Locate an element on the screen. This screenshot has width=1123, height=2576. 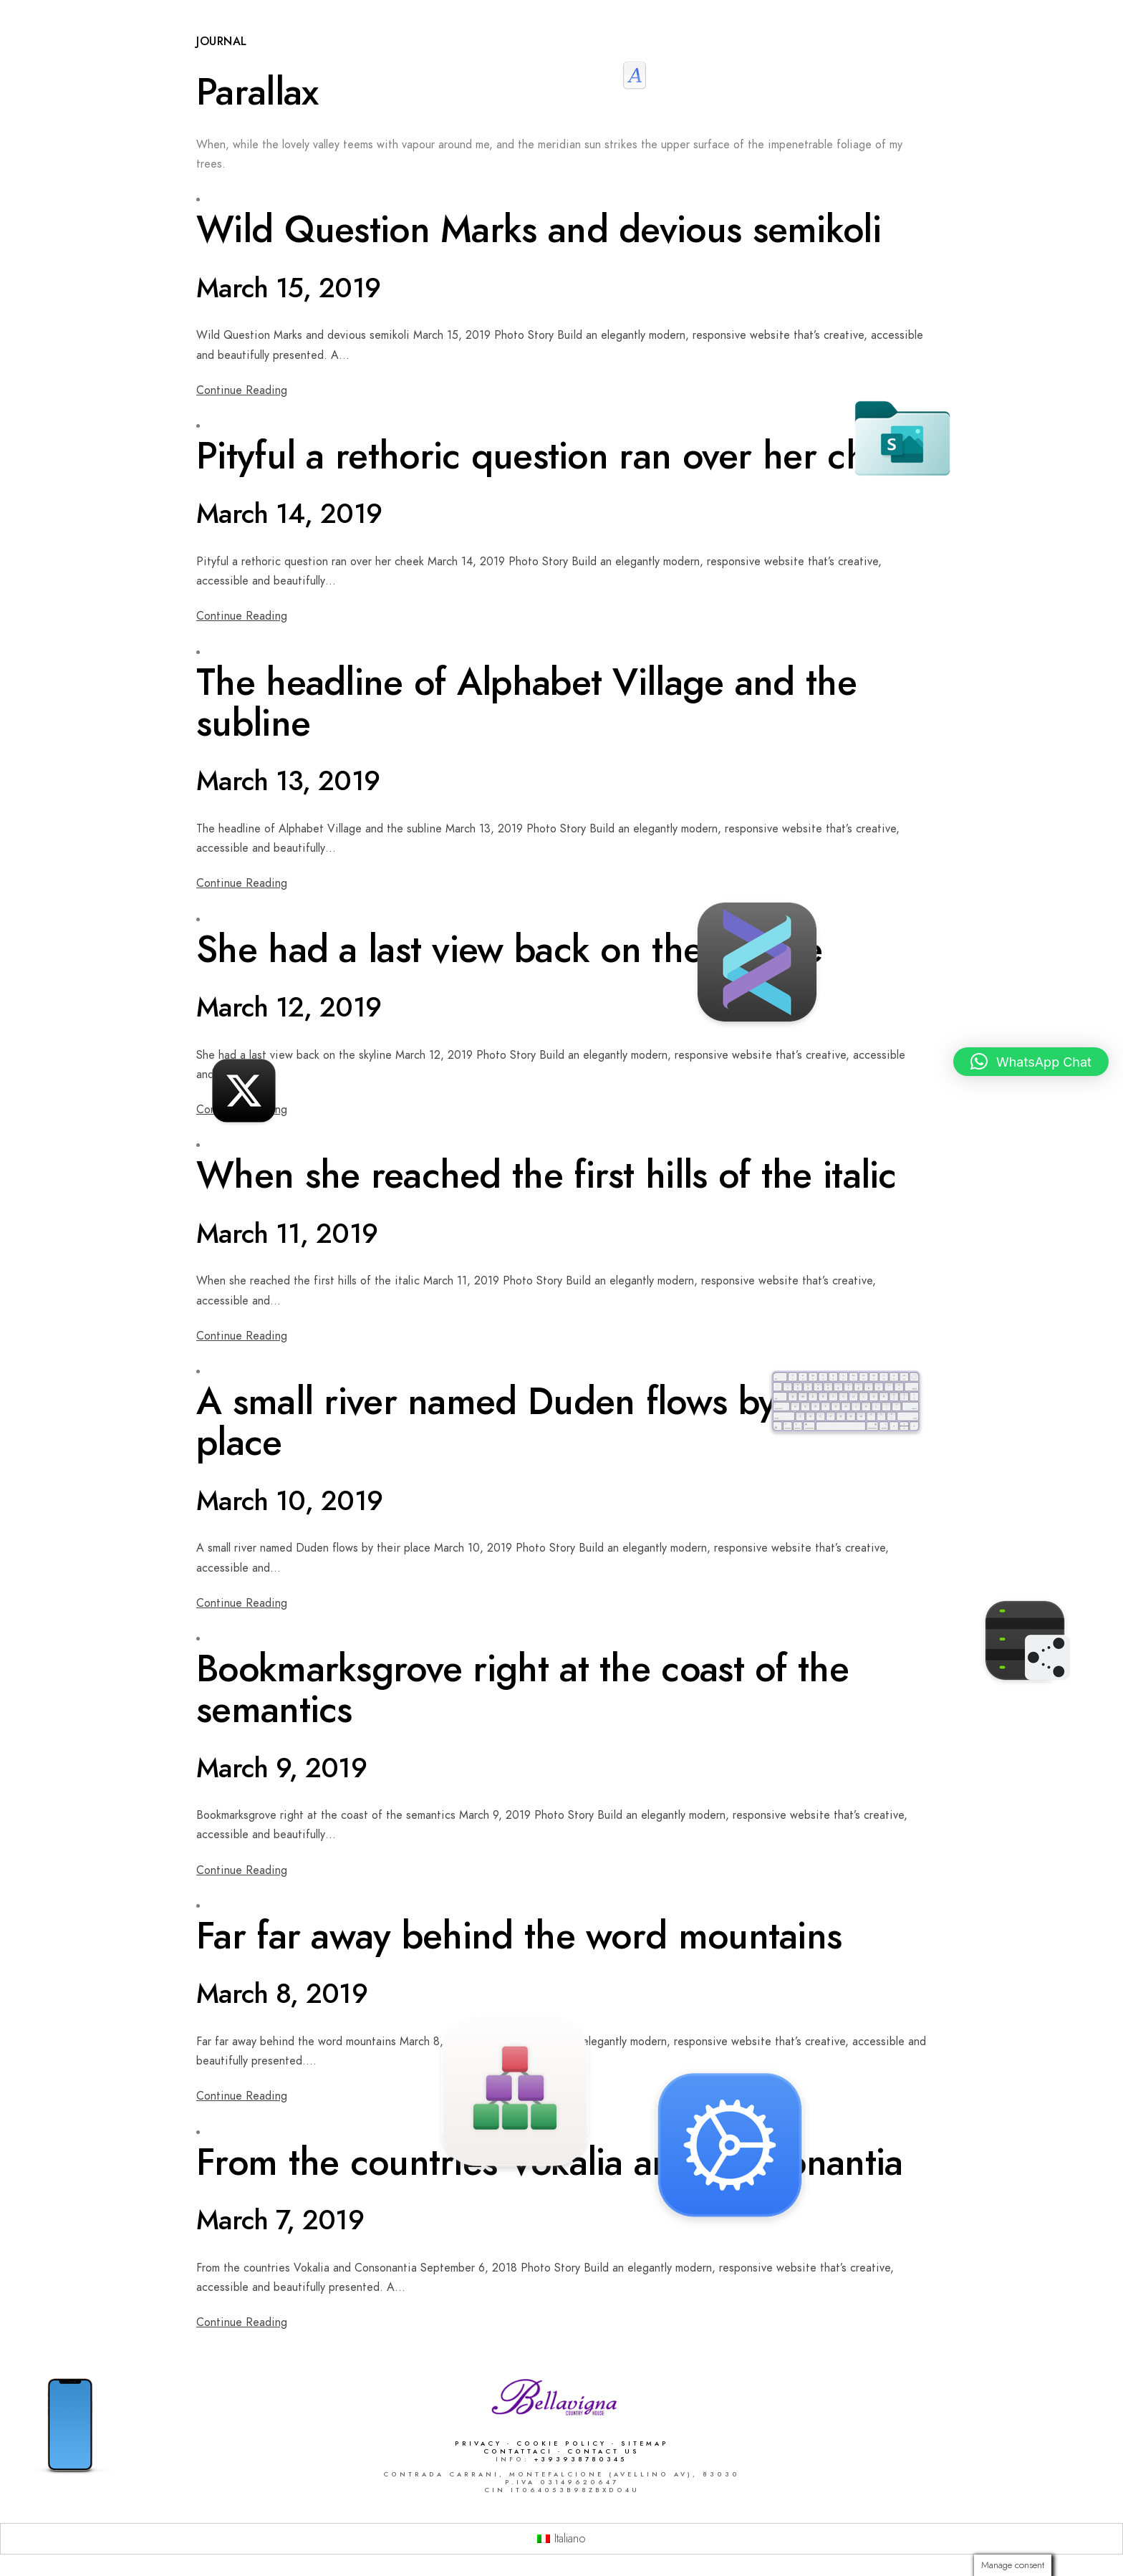
open folder containing microsoft sway files is located at coordinates (902, 441).